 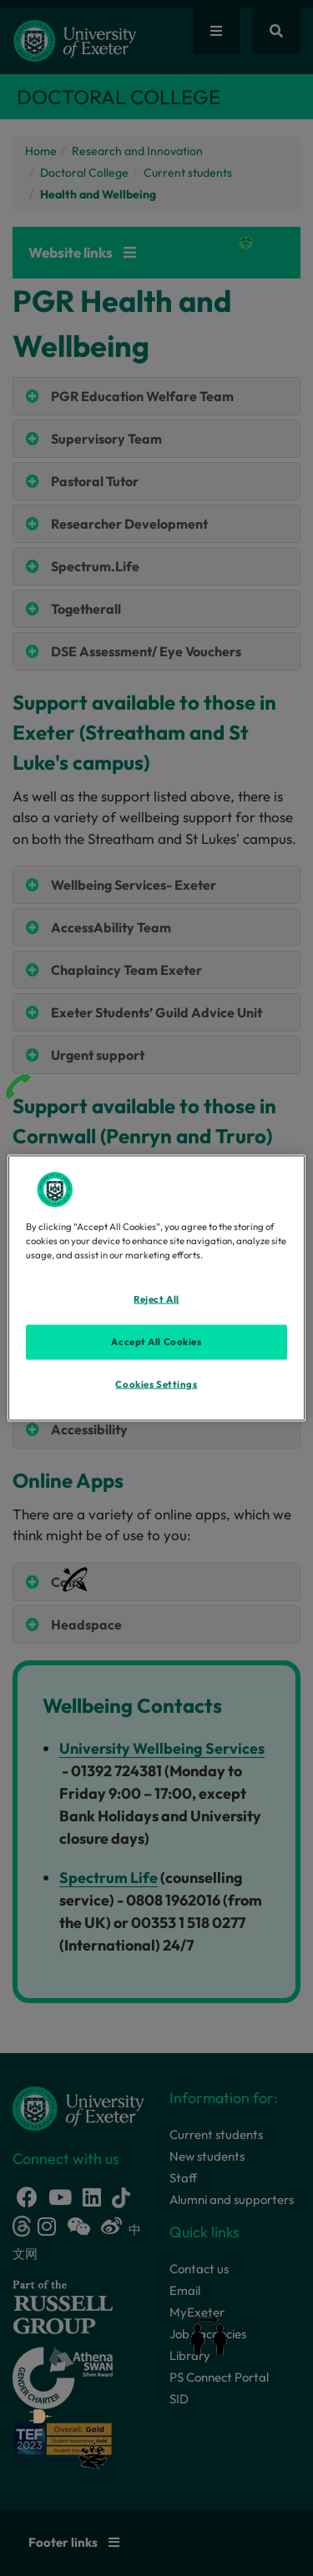 I want to click on represents a NAND logic gate in a circuit diagram, so click(x=40, y=2416).